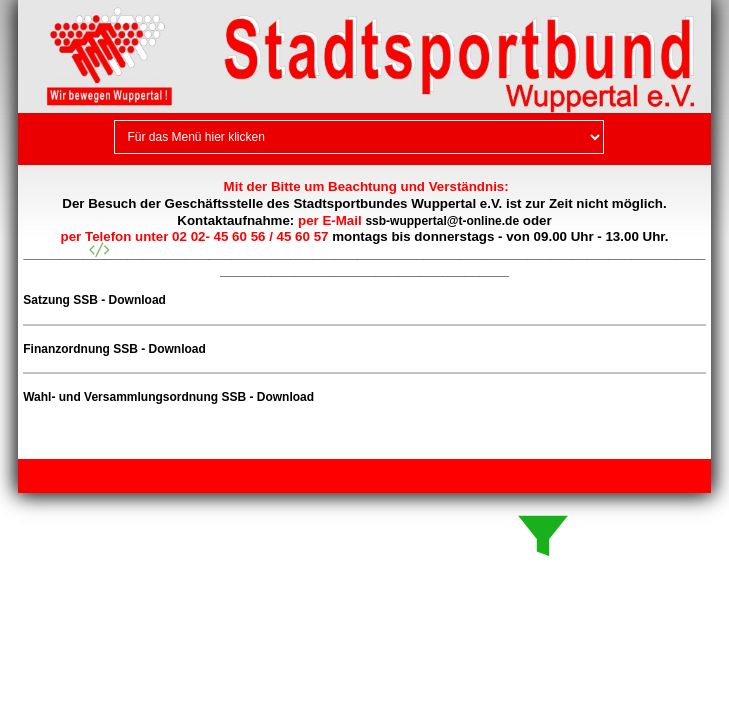 The height and width of the screenshot is (720, 729). Describe the element at coordinates (543, 536) in the screenshot. I see `filter or sort content` at that location.